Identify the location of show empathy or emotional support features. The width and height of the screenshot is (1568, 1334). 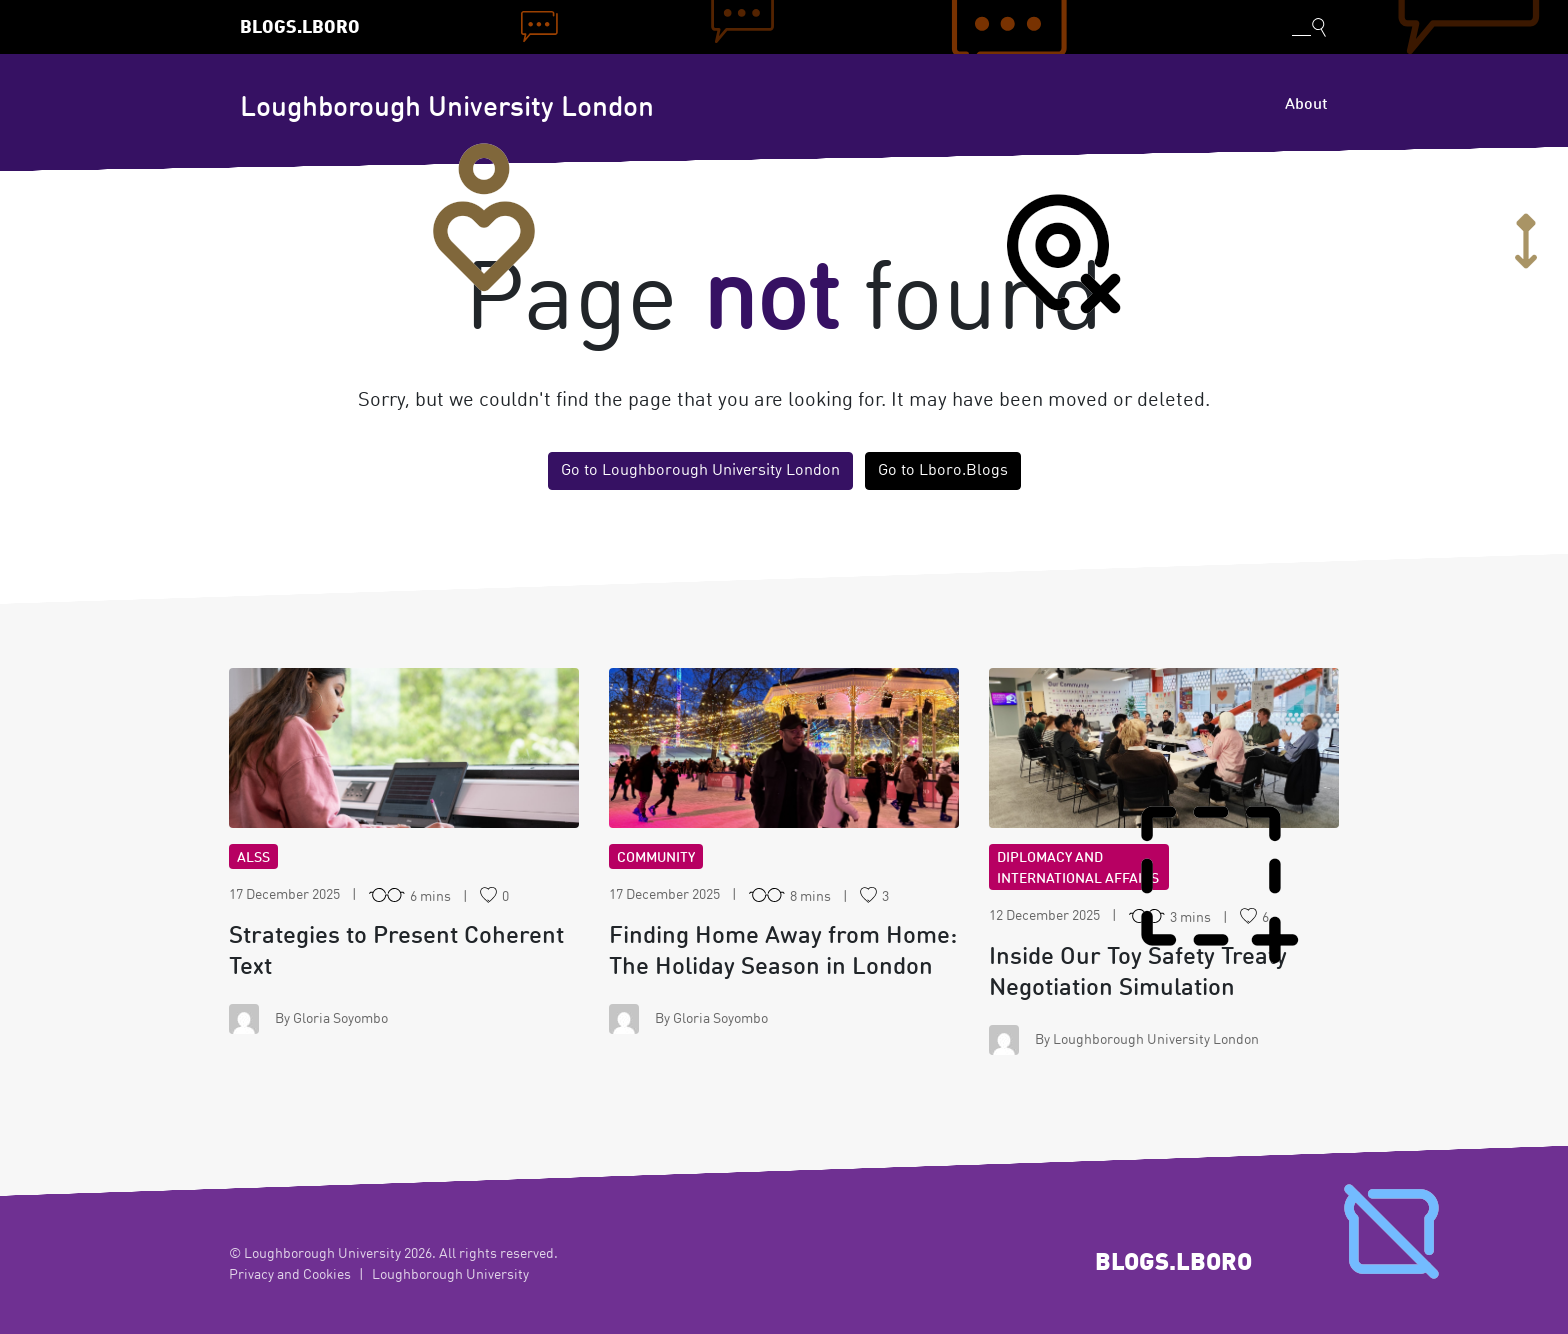
(484, 216).